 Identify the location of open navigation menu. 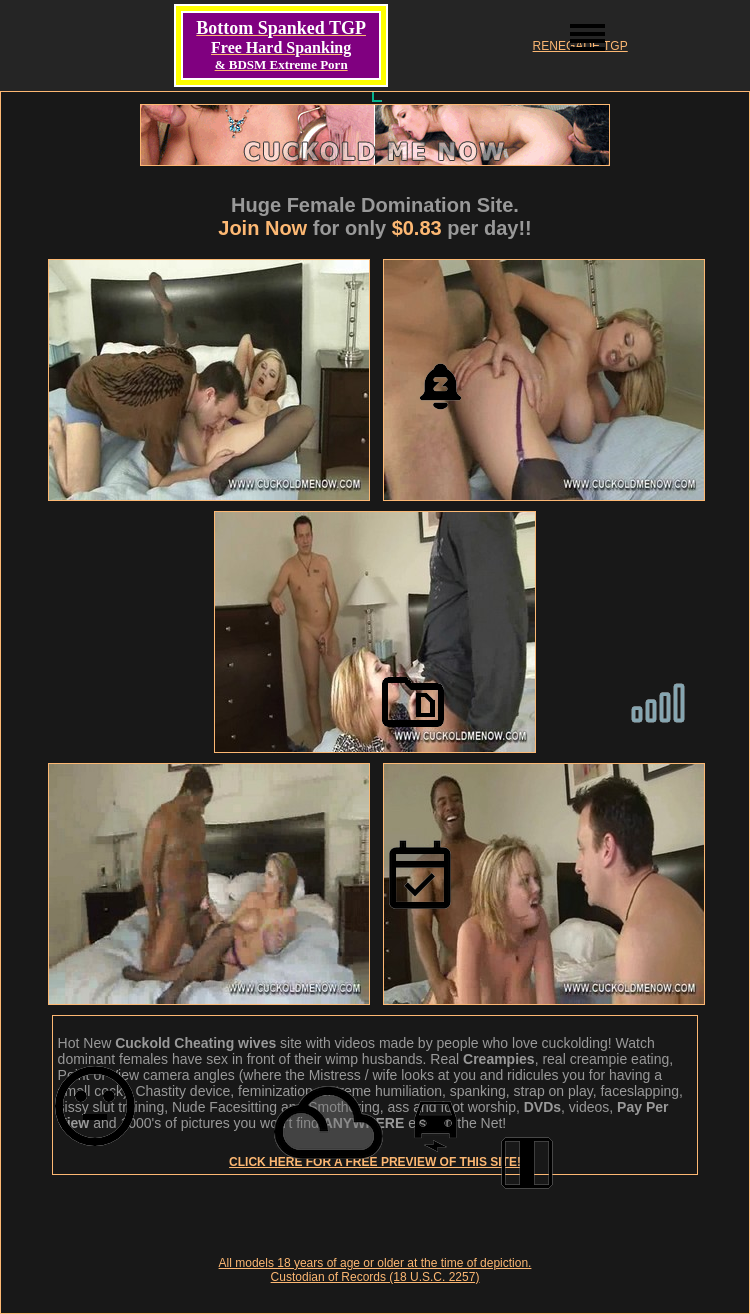
(587, 37).